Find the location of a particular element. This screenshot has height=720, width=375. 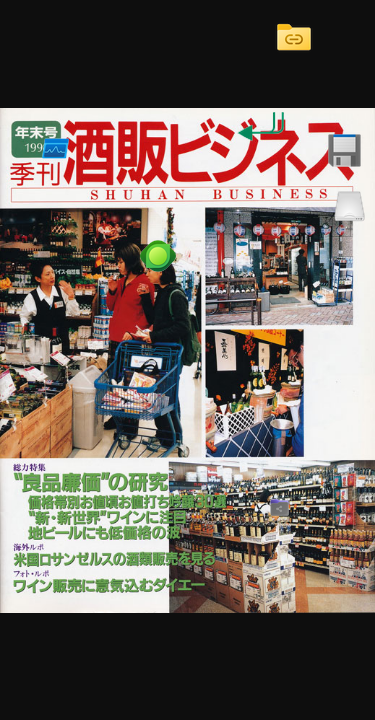

access scanner device settings is located at coordinates (349, 206).